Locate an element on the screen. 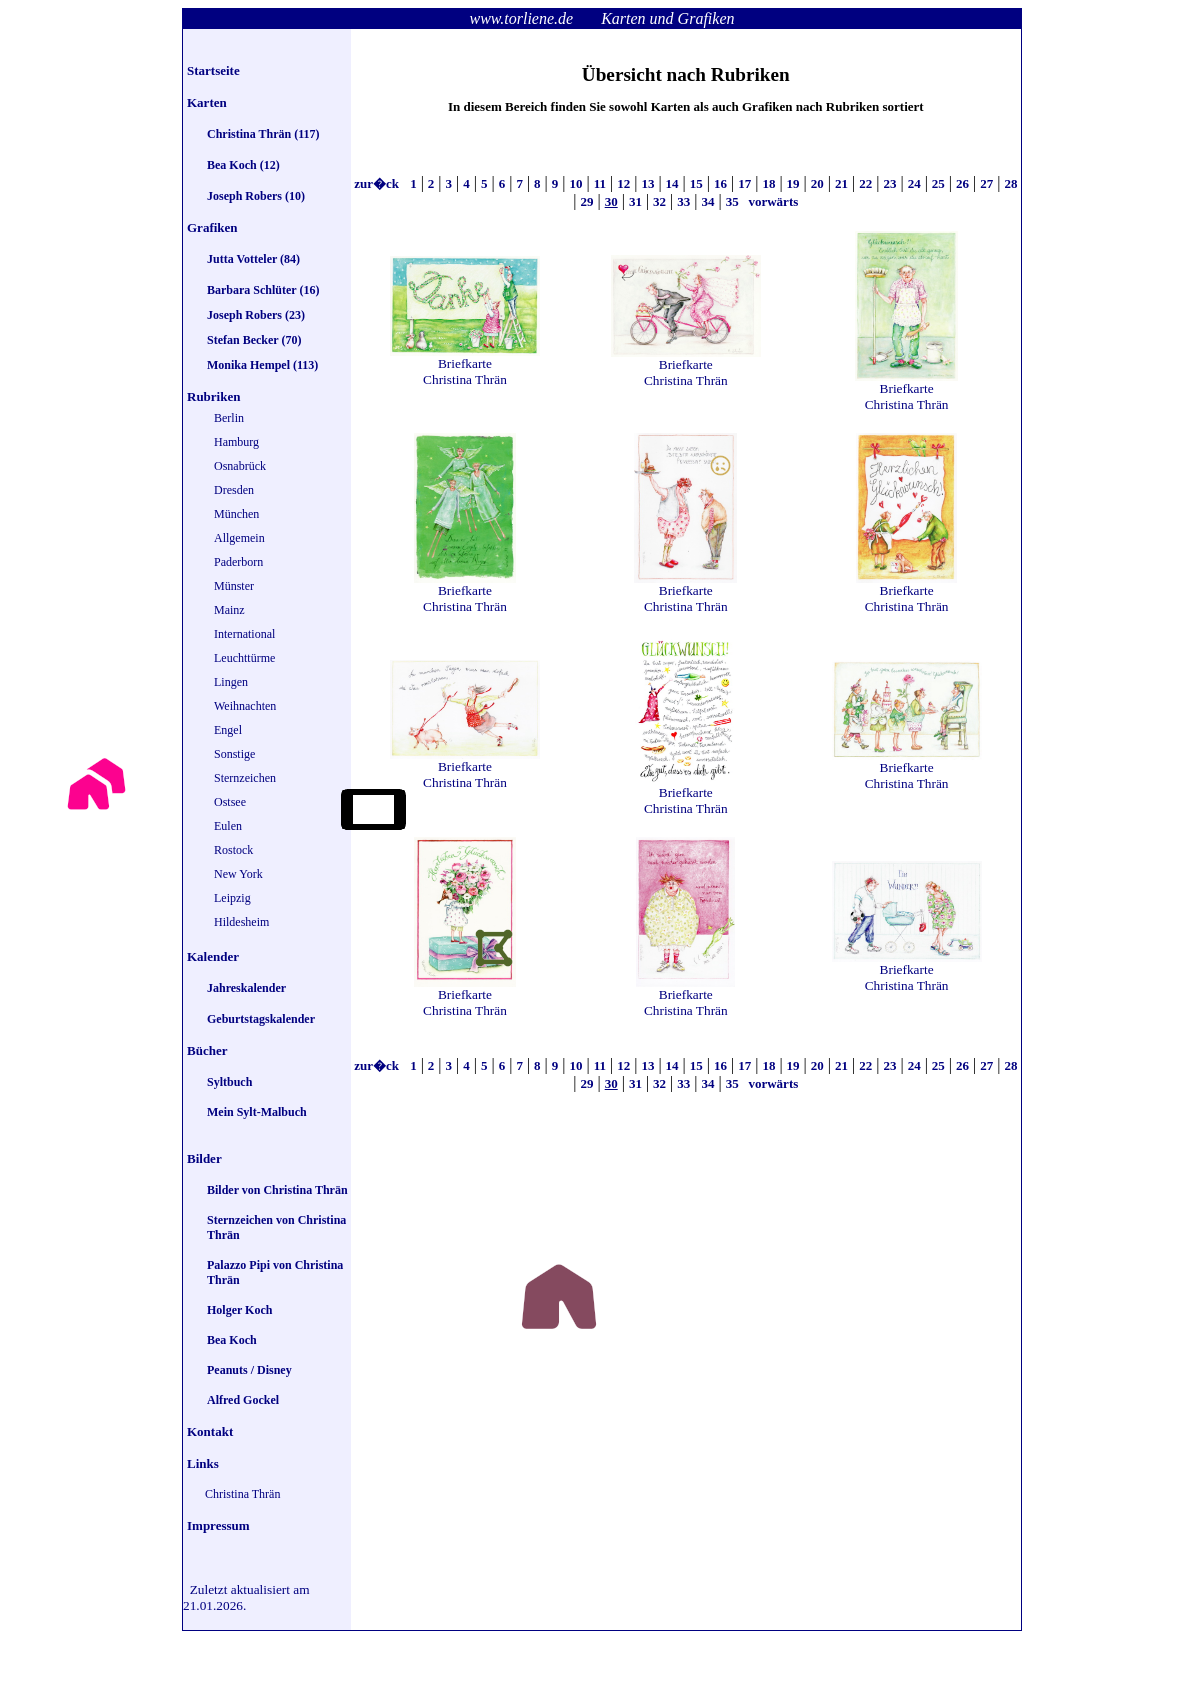  create or edit vector polygon shape is located at coordinates (494, 948).